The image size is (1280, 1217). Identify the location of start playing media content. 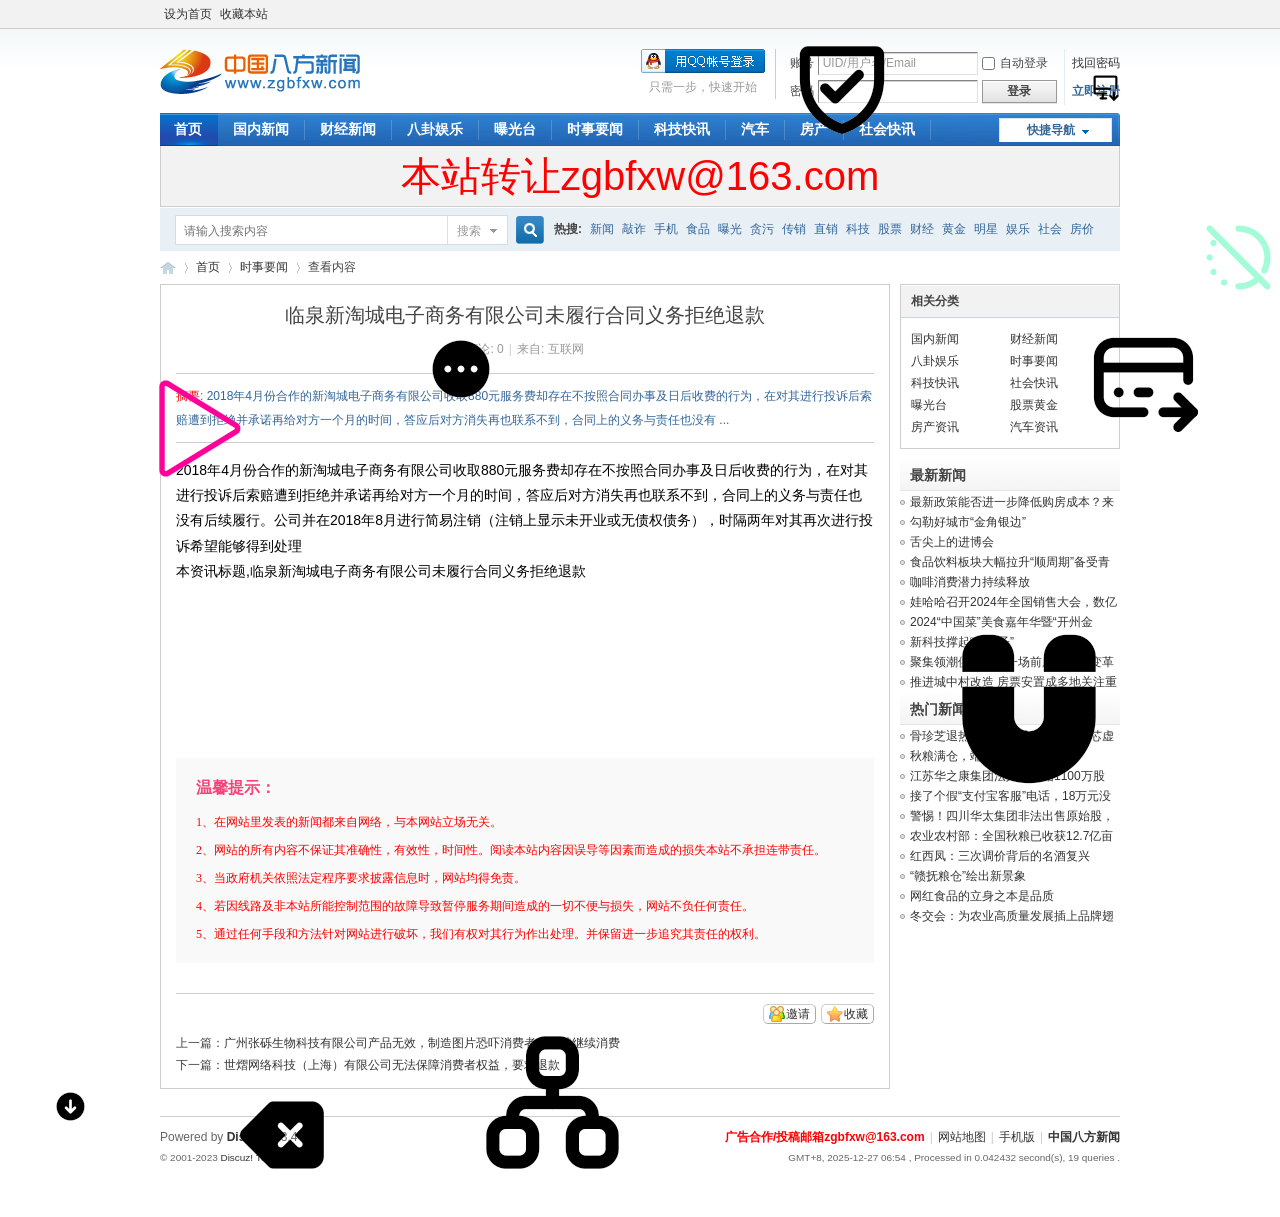
(188, 428).